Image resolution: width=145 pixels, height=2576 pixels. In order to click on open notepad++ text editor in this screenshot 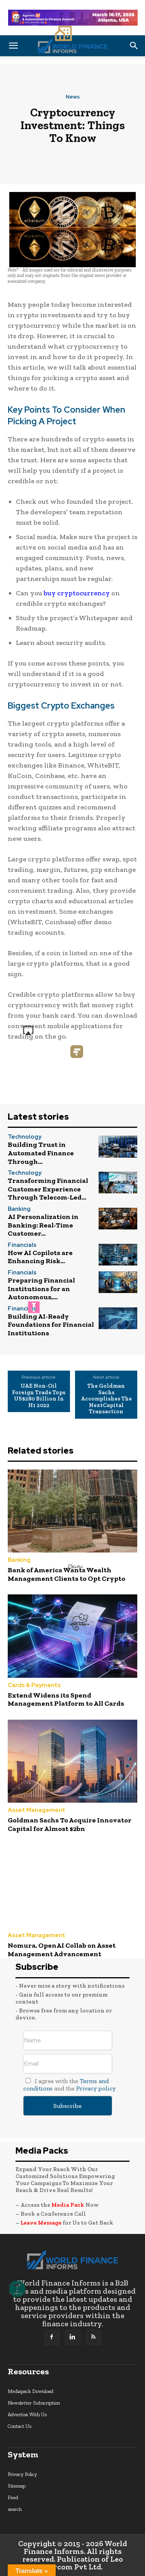, I will do `click(79, 1622)`.